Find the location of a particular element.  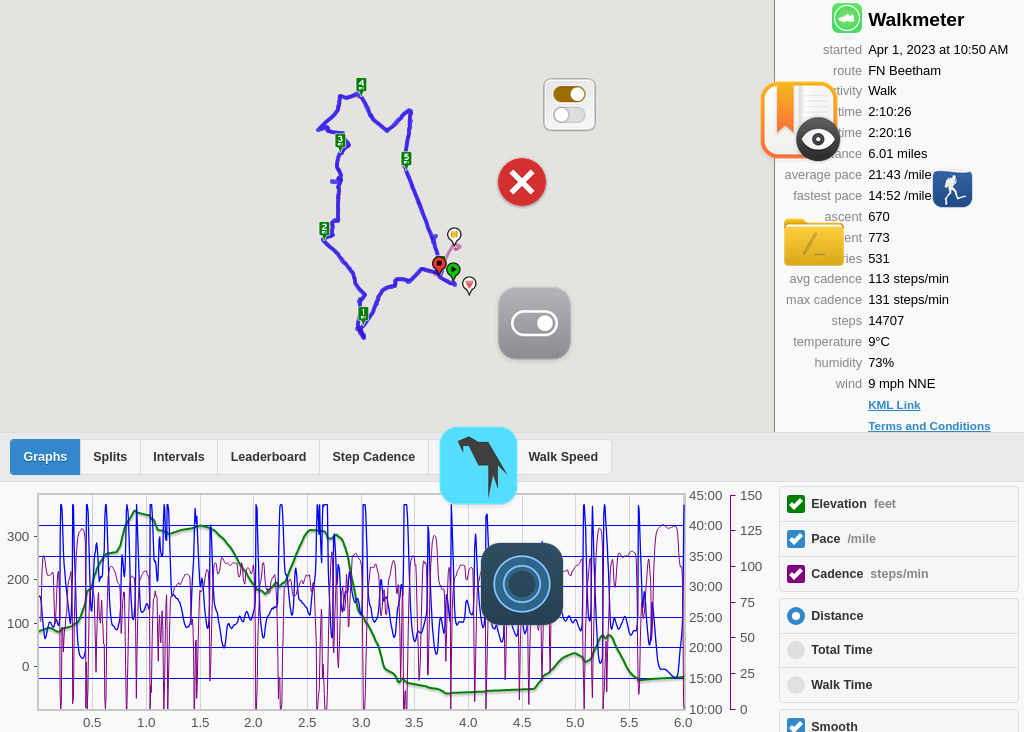

open subsurface dive logging app is located at coordinates (952, 187).